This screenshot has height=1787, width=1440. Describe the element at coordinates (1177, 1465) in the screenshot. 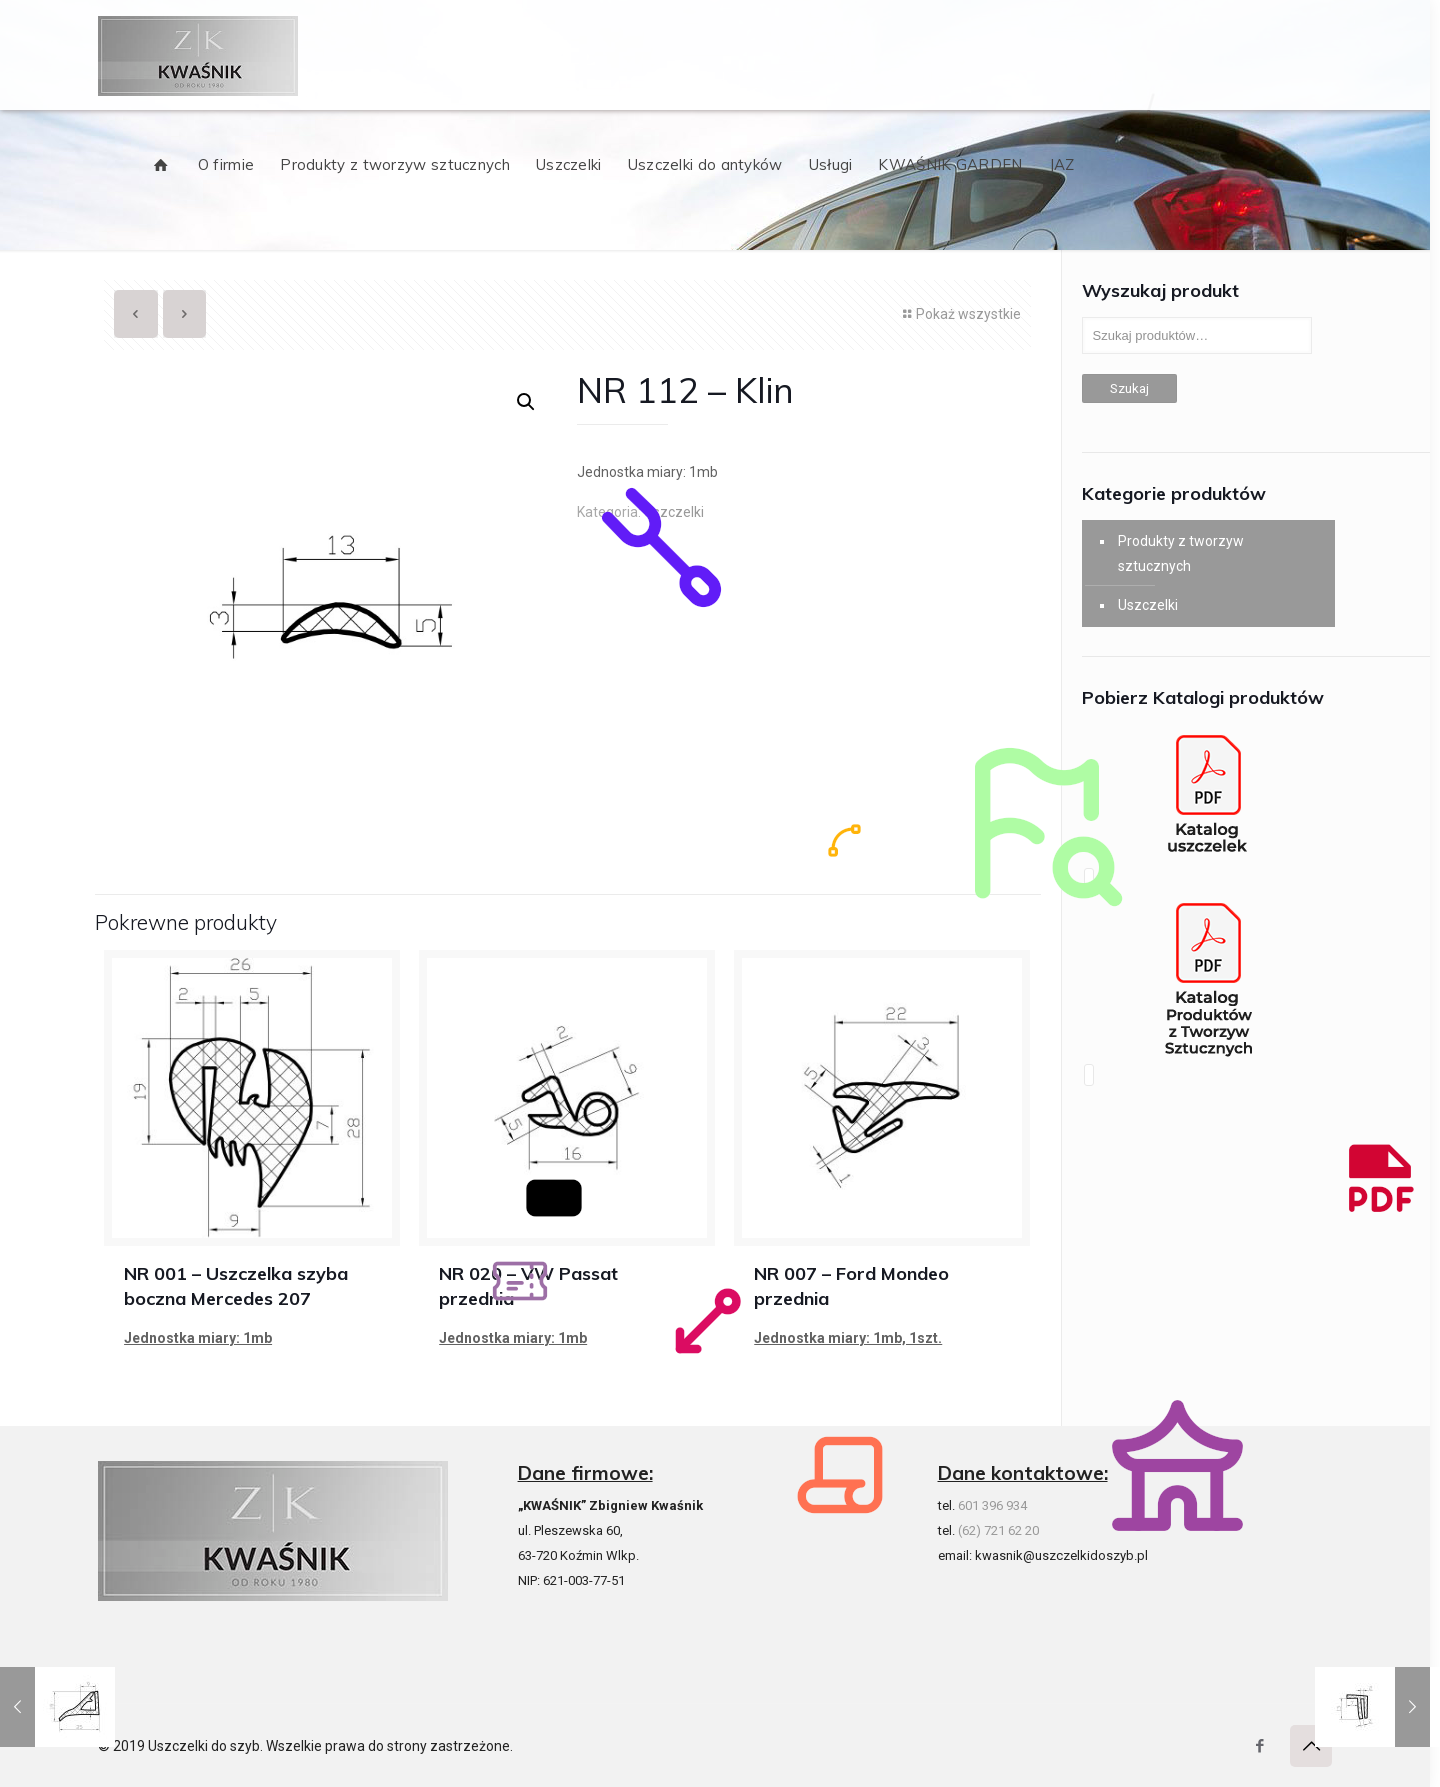

I see `view pavilion or gazebo location` at that location.